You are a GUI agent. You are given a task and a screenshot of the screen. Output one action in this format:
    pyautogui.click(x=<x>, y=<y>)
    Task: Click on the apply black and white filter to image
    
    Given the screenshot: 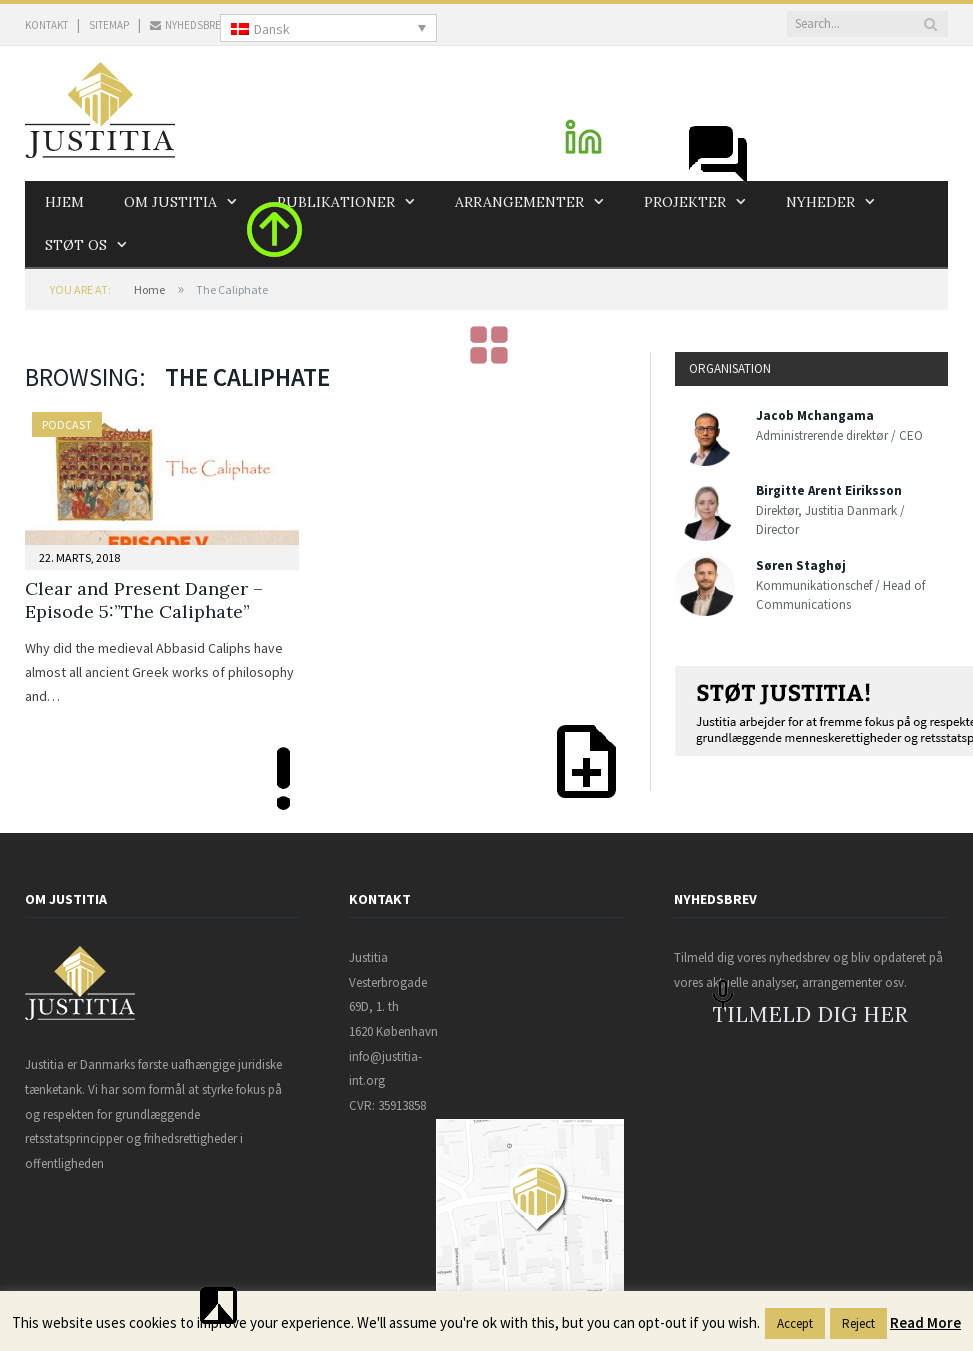 What is the action you would take?
    pyautogui.click(x=218, y=1305)
    